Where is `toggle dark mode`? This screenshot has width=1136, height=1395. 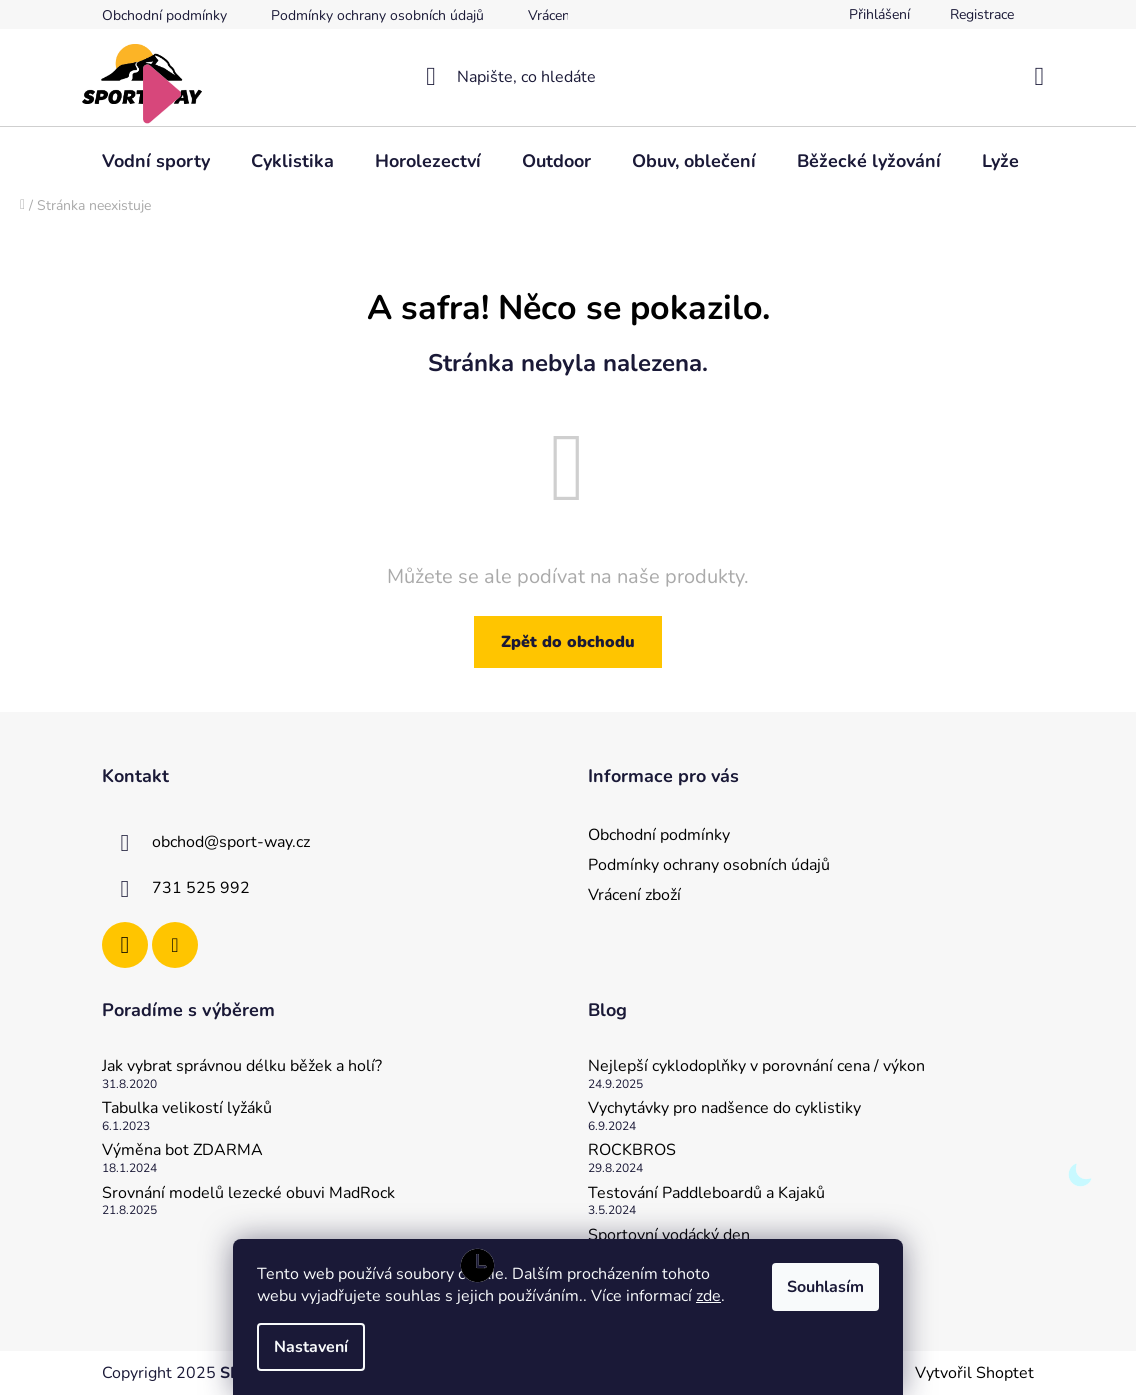 toggle dark mode is located at coordinates (1080, 1175).